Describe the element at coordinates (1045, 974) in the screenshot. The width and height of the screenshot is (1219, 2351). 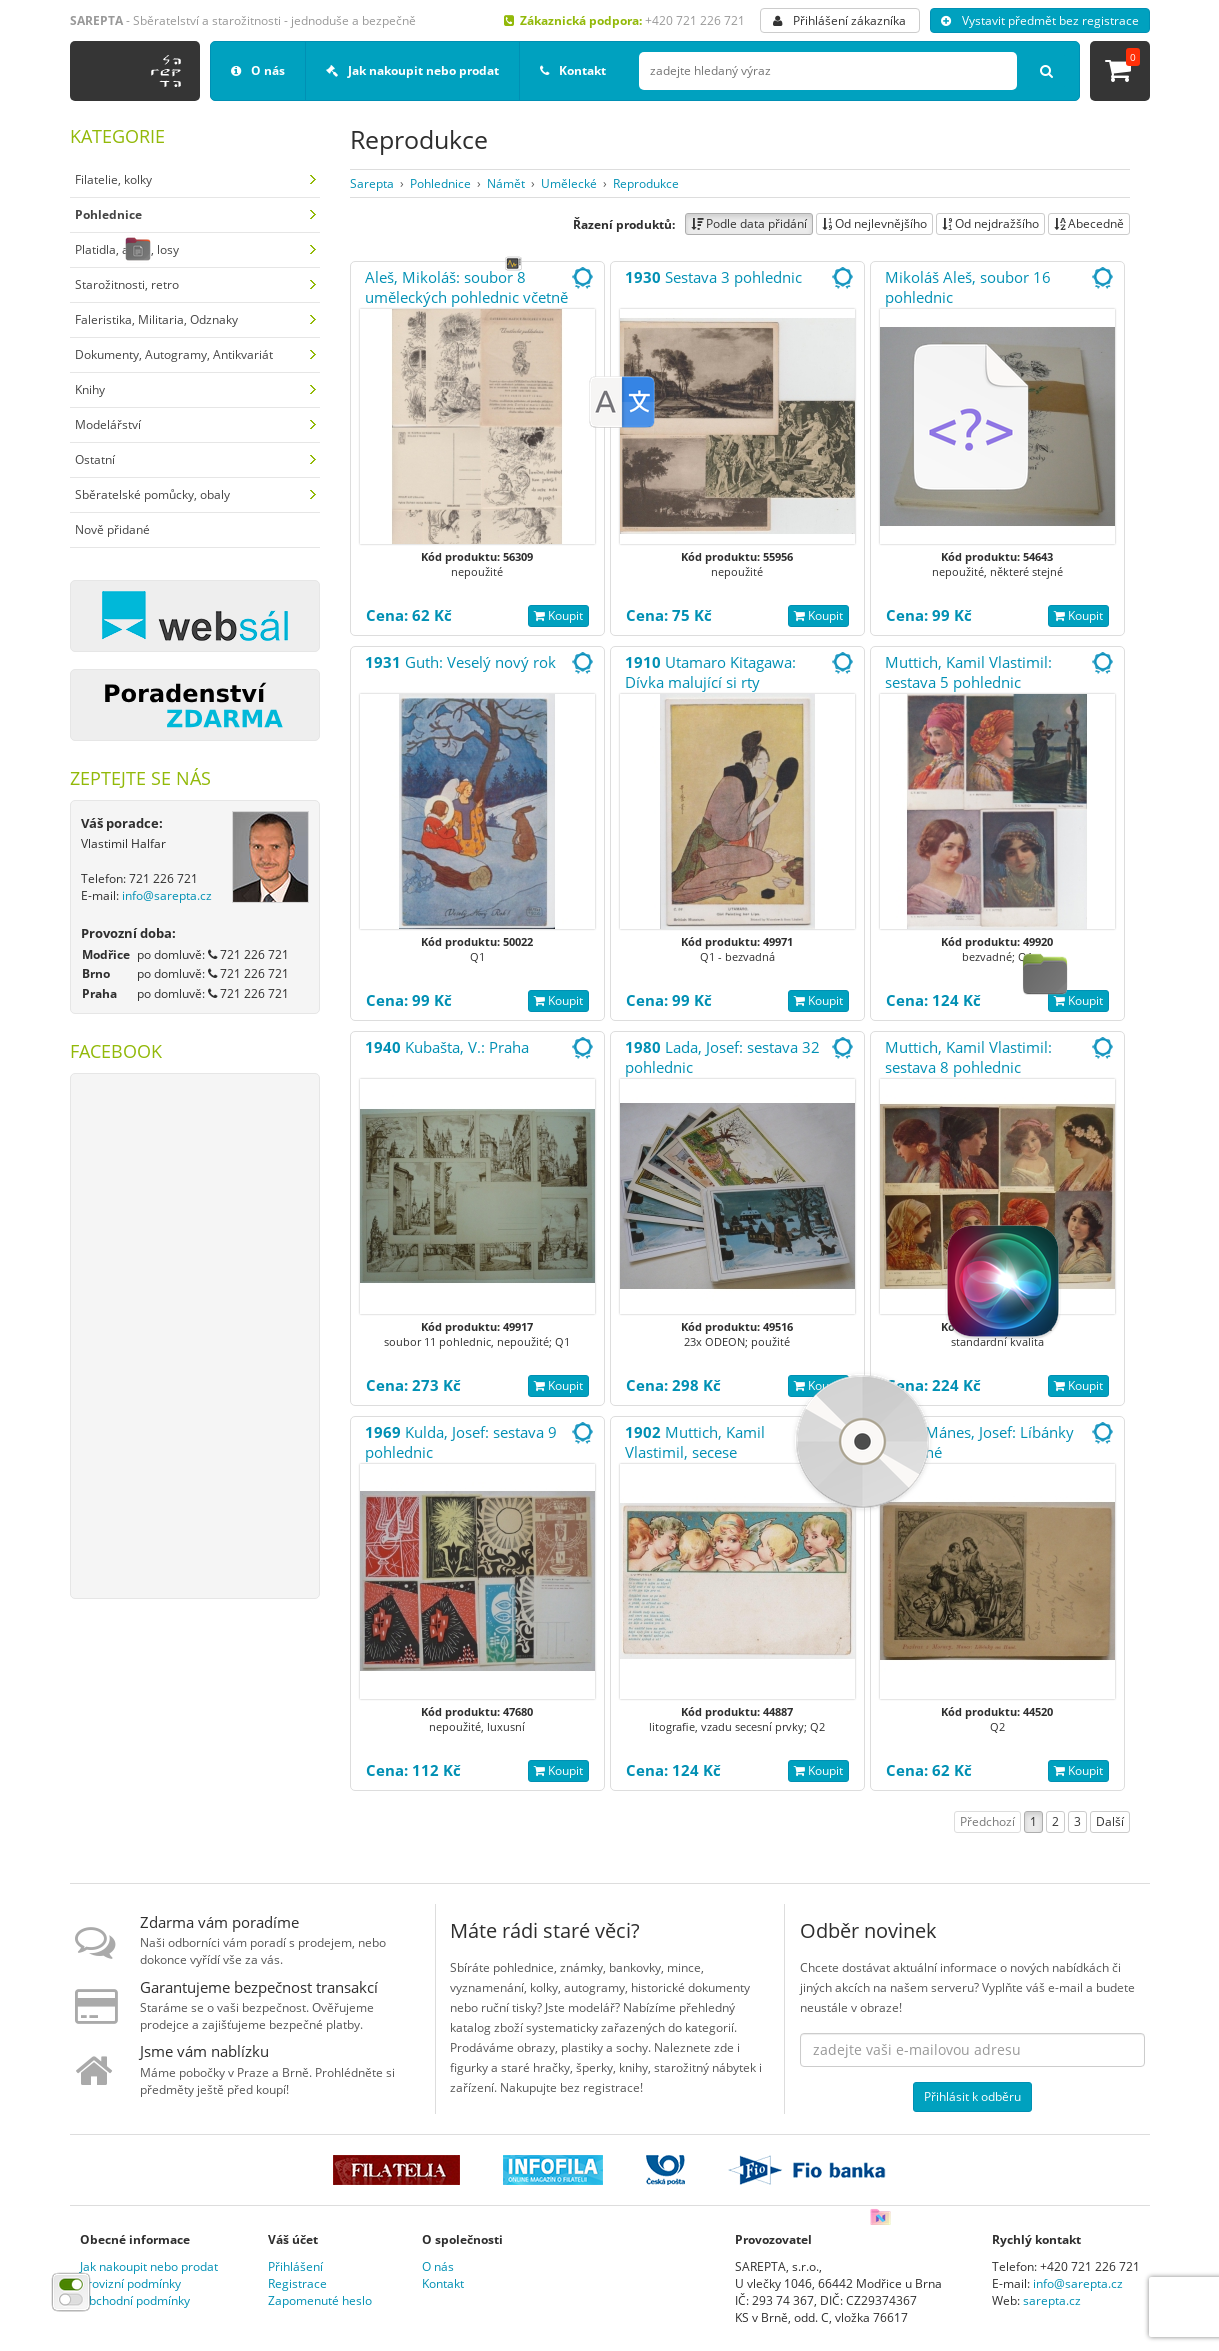
I see `open folder to view contents` at that location.